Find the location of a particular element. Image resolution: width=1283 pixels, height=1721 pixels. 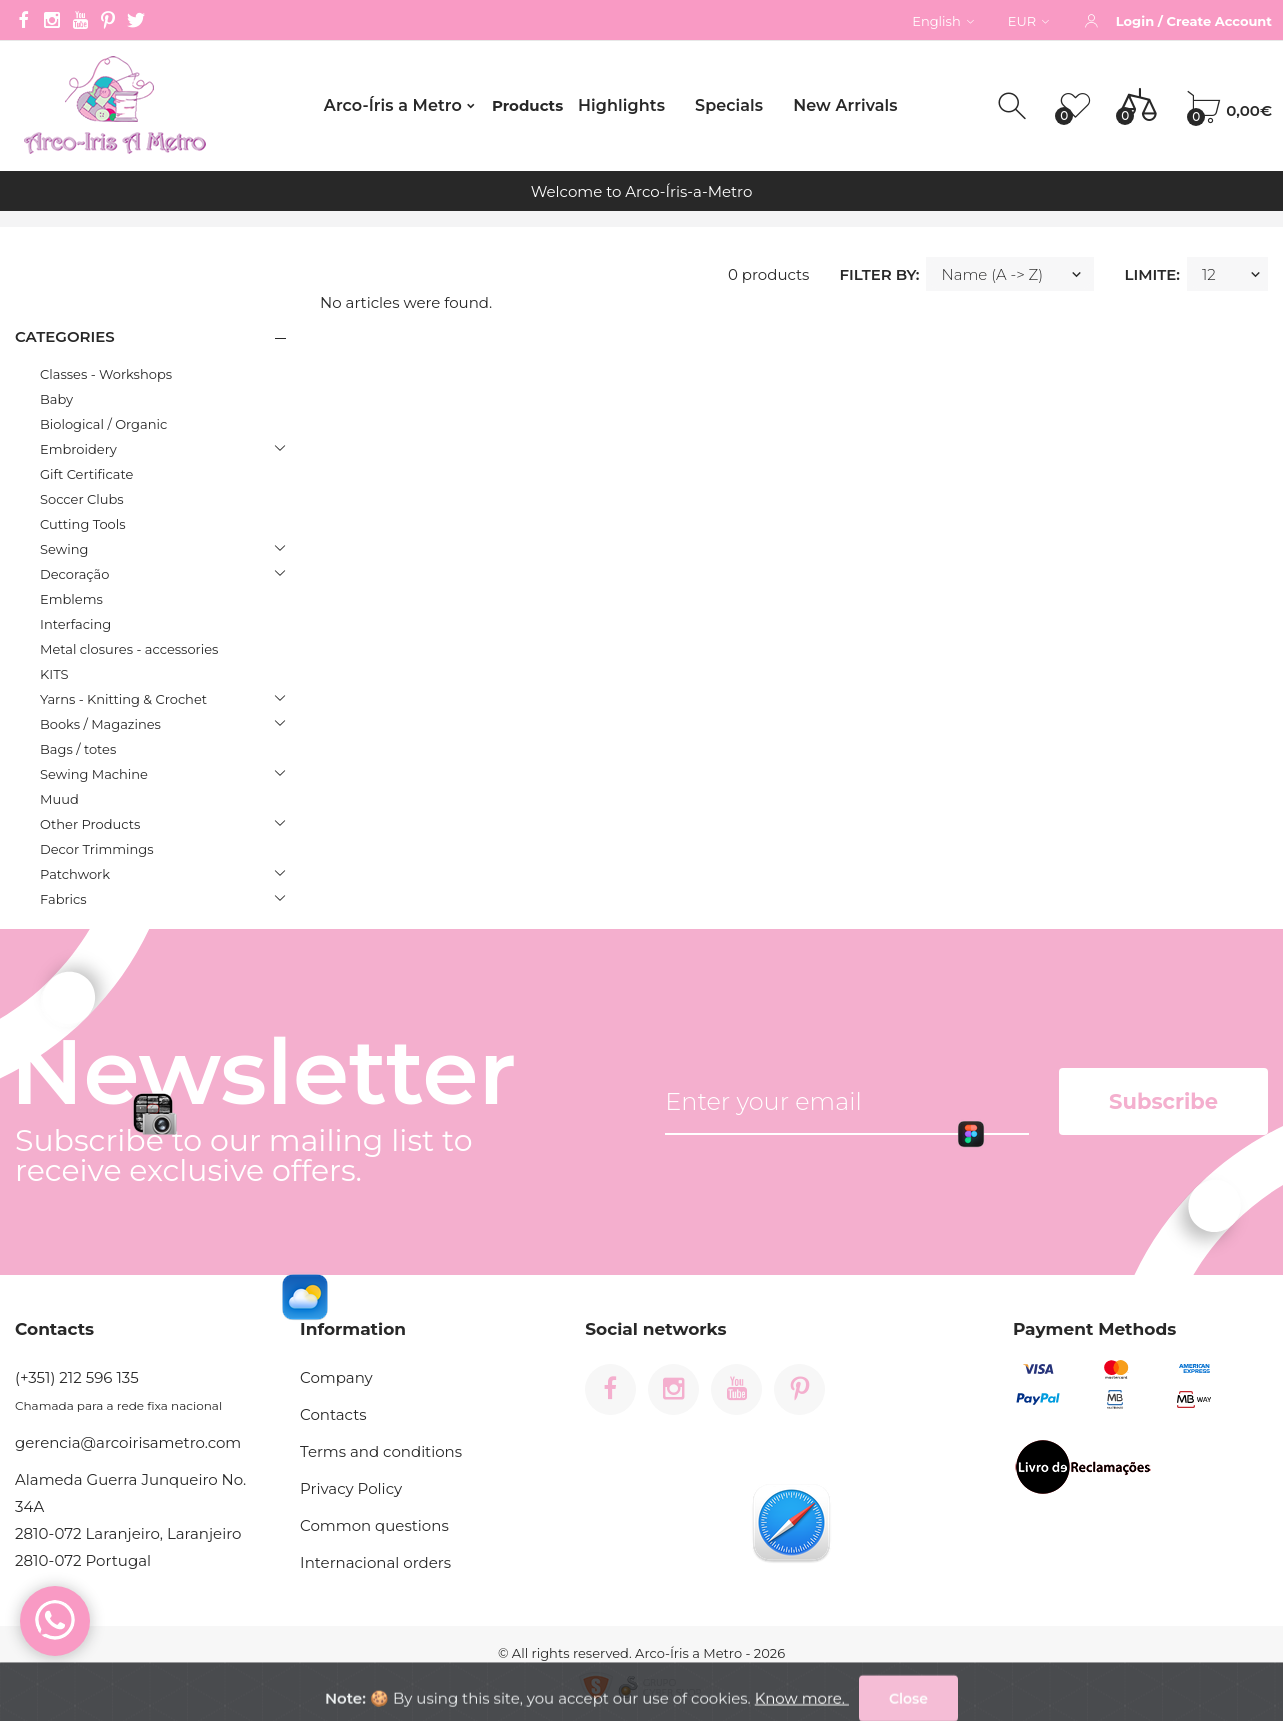

open the weather app is located at coordinates (305, 1297).